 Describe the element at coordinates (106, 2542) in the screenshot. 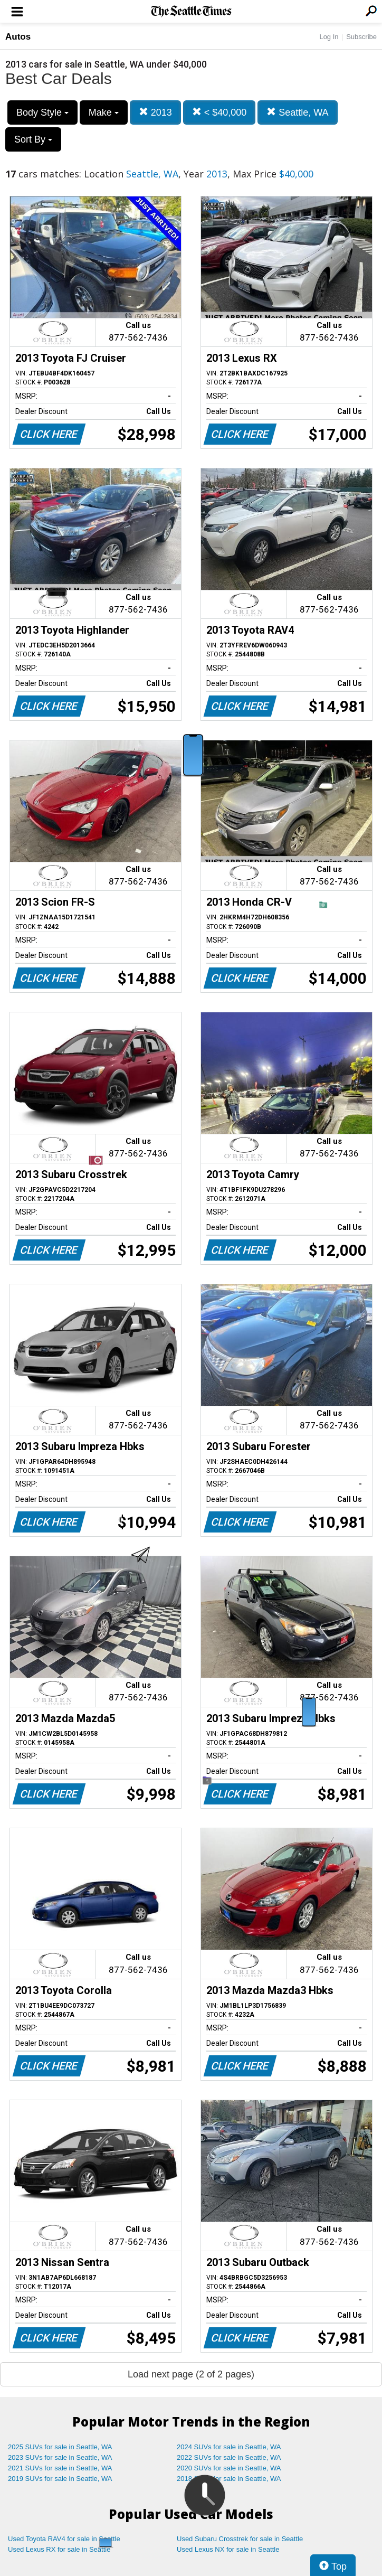

I see `represents this macbook air device in system settings` at that location.